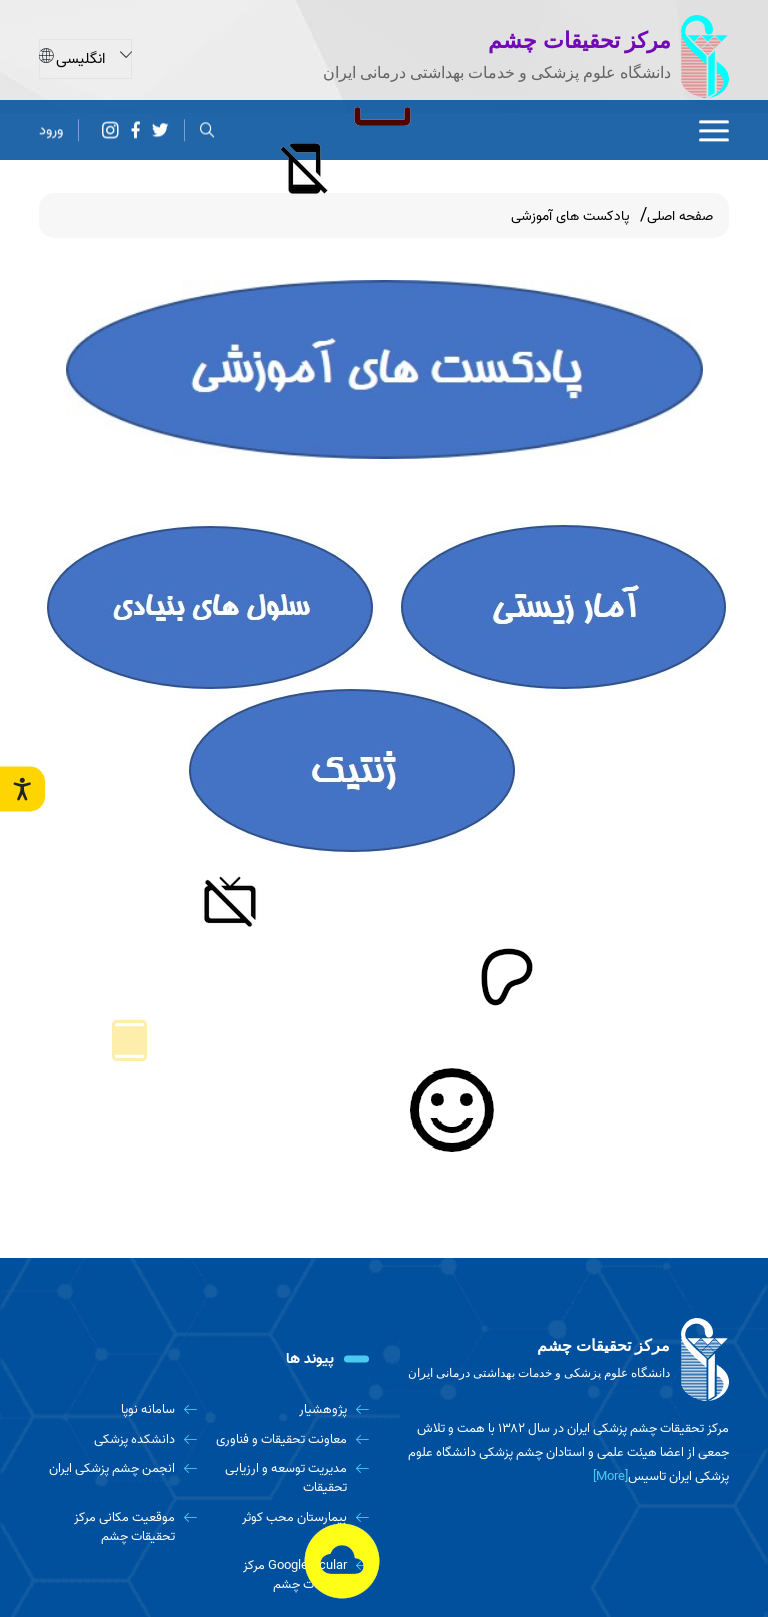  Describe the element at coordinates (507, 977) in the screenshot. I see `visit patreon page` at that location.